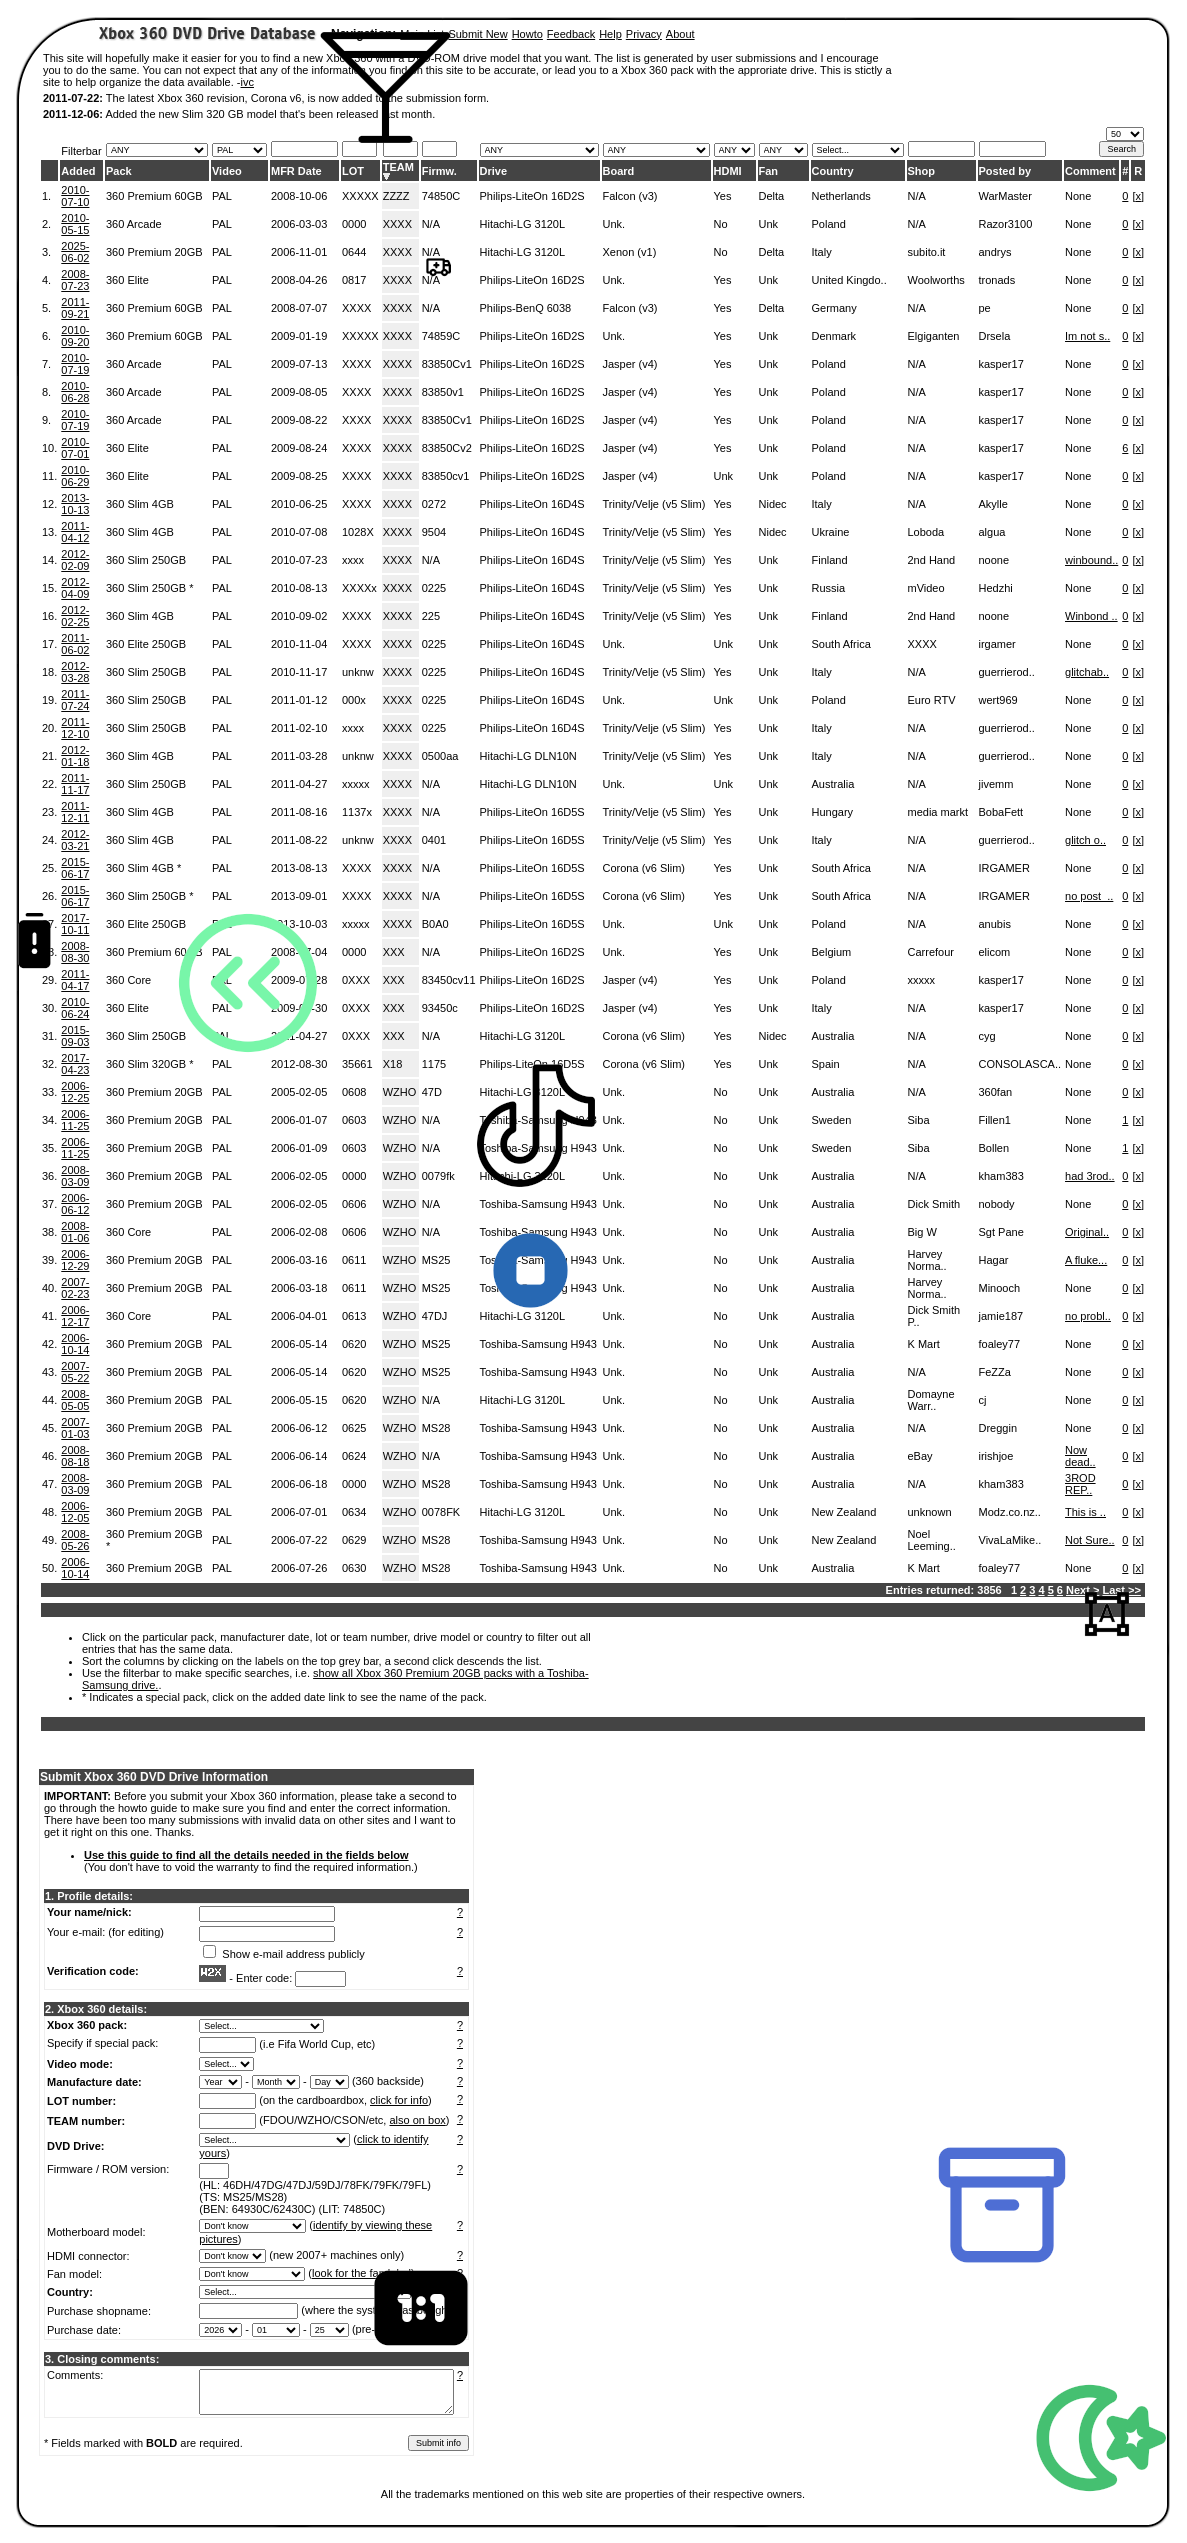 The width and height of the screenshot is (1187, 2543). Describe the element at coordinates (530, 1270) in the screenshot. I see `stop playback or recording` at that location.